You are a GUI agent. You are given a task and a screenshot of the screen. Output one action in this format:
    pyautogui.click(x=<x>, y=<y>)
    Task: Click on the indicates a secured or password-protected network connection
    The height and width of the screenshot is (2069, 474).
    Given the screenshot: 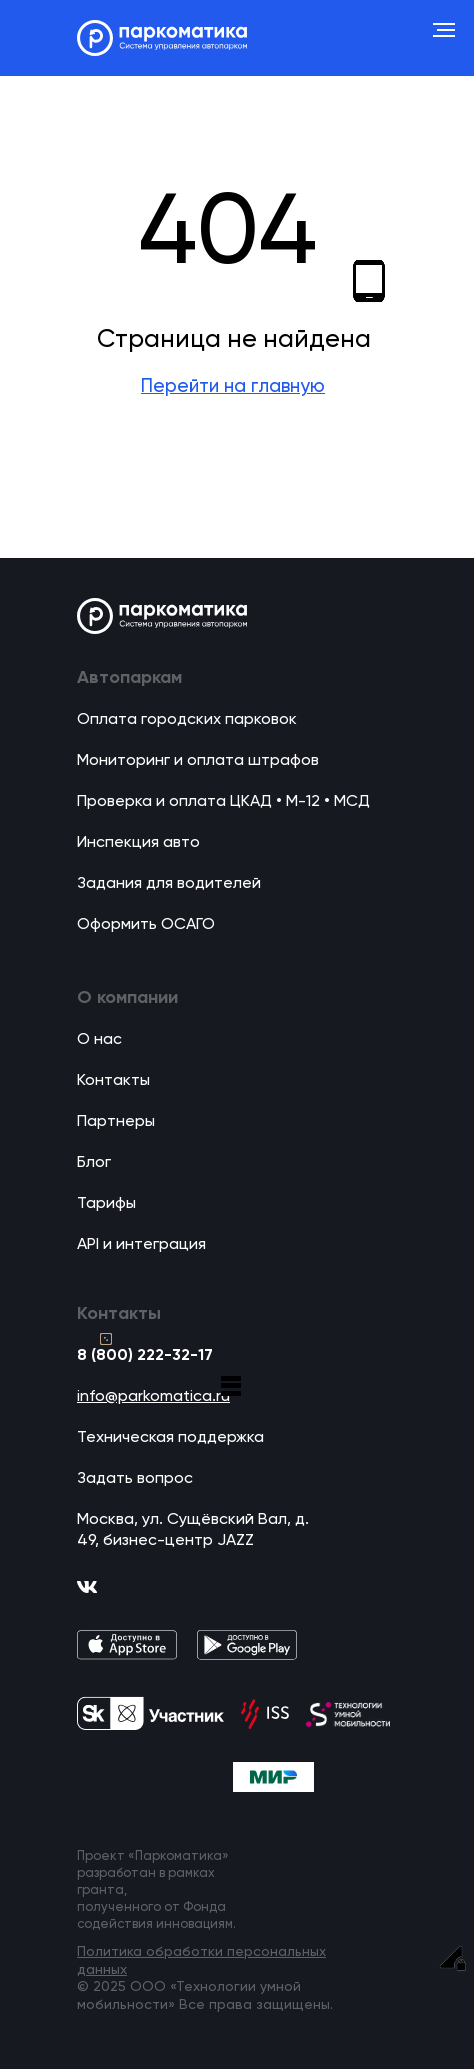 What is the action you would take?
    pyautogui.click(x=452, y=1958)
    